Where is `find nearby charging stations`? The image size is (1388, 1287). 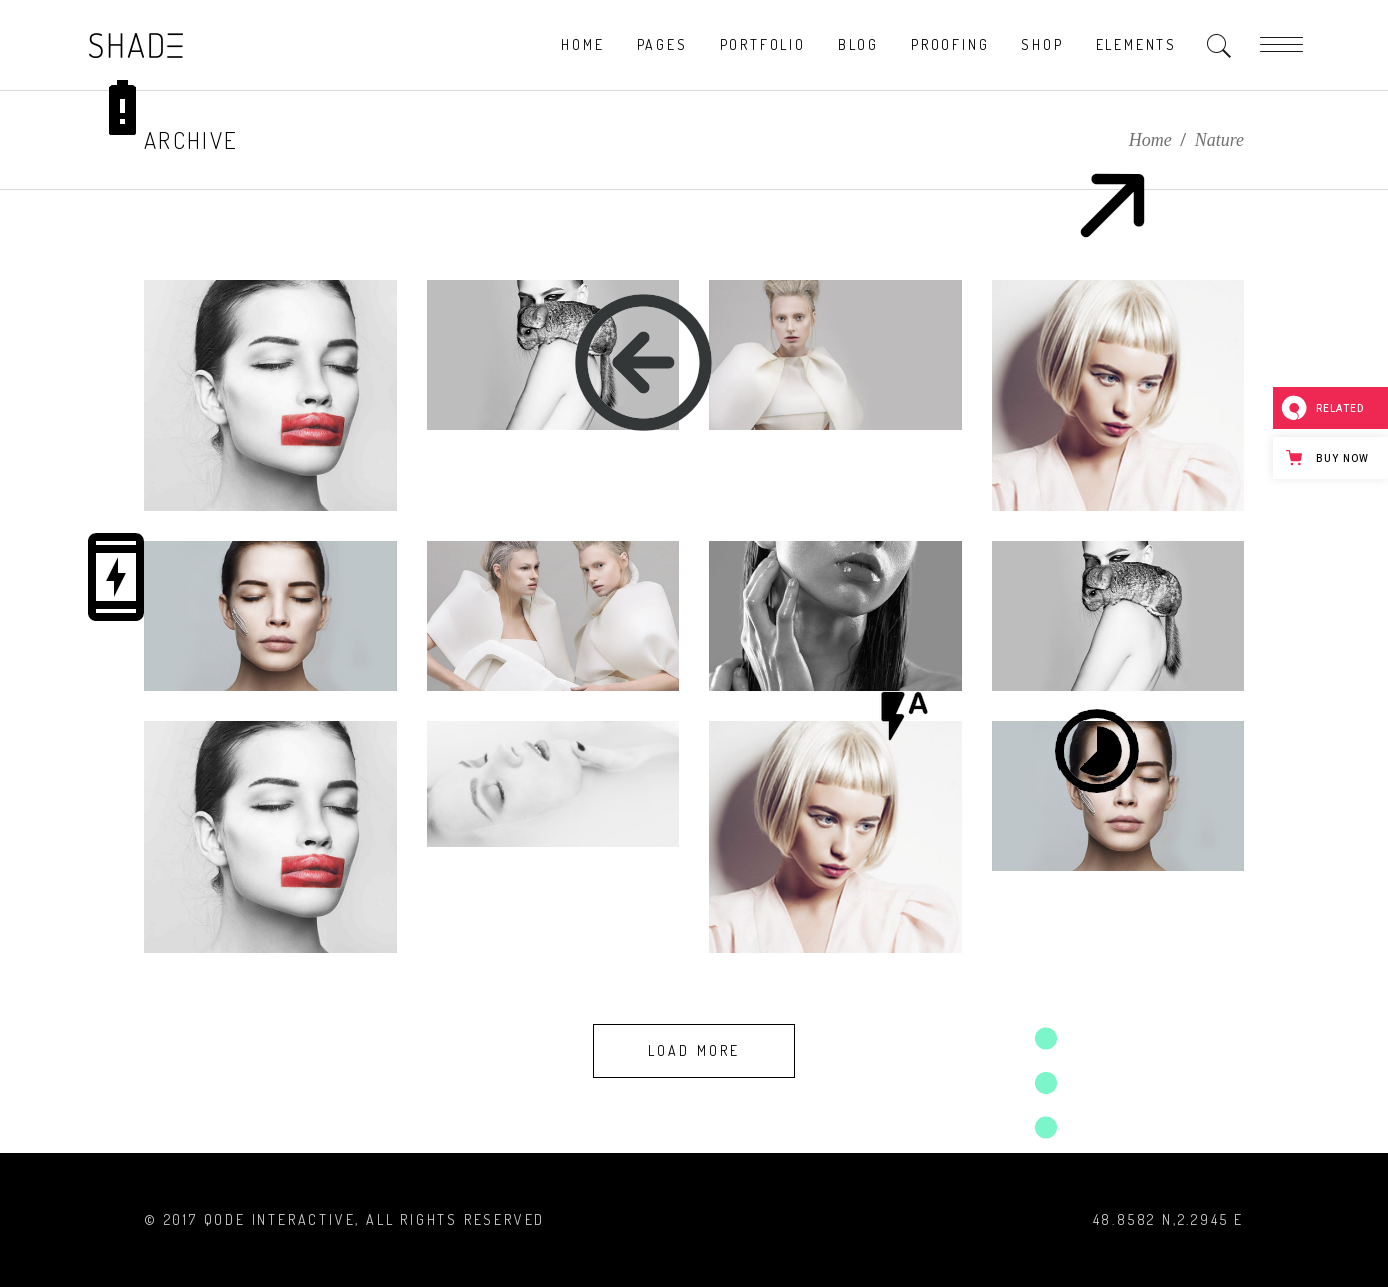 find nearby charging stations is located at coordinates (116, 577).